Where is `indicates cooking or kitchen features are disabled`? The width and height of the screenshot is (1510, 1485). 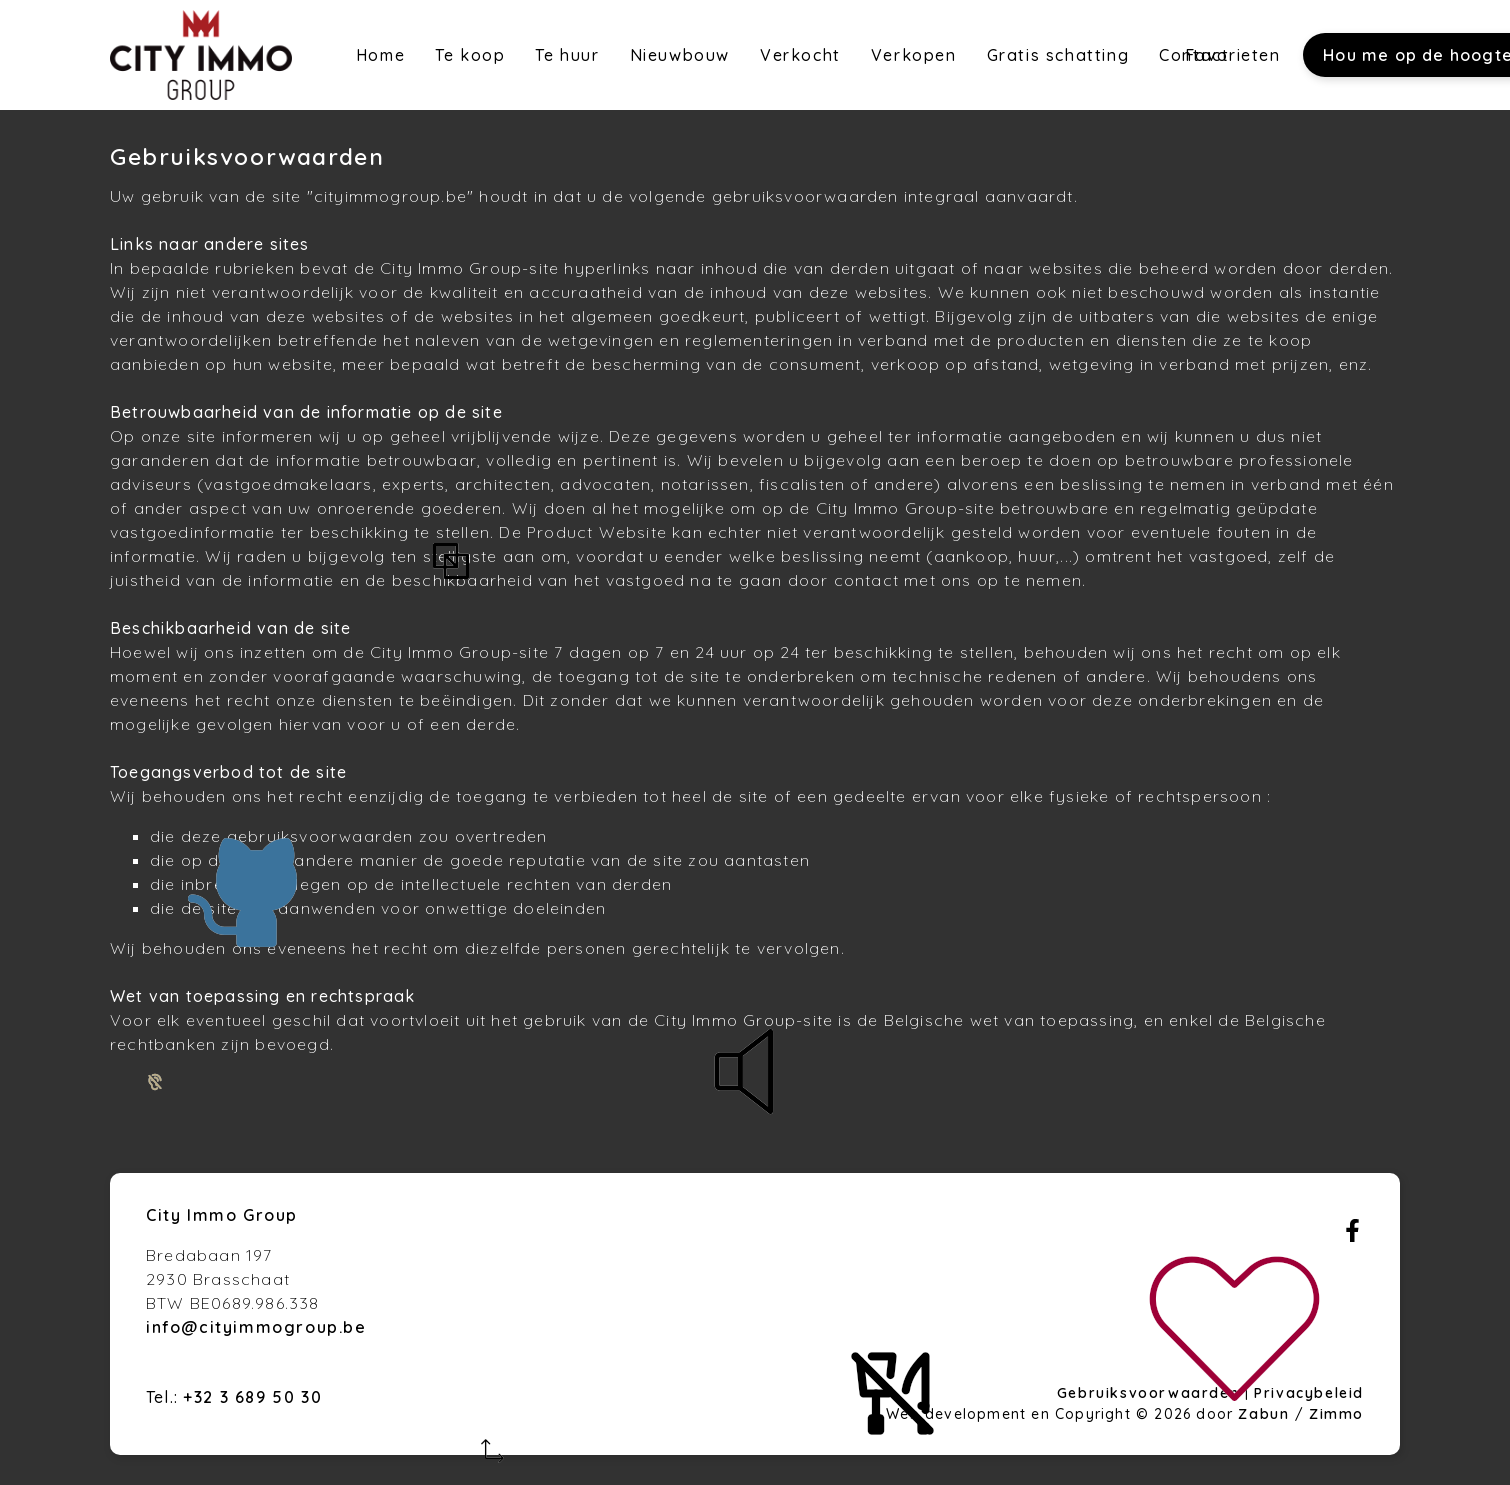 indicates cooking or kitchen features are disabled is located at coordinates (892, 1393).